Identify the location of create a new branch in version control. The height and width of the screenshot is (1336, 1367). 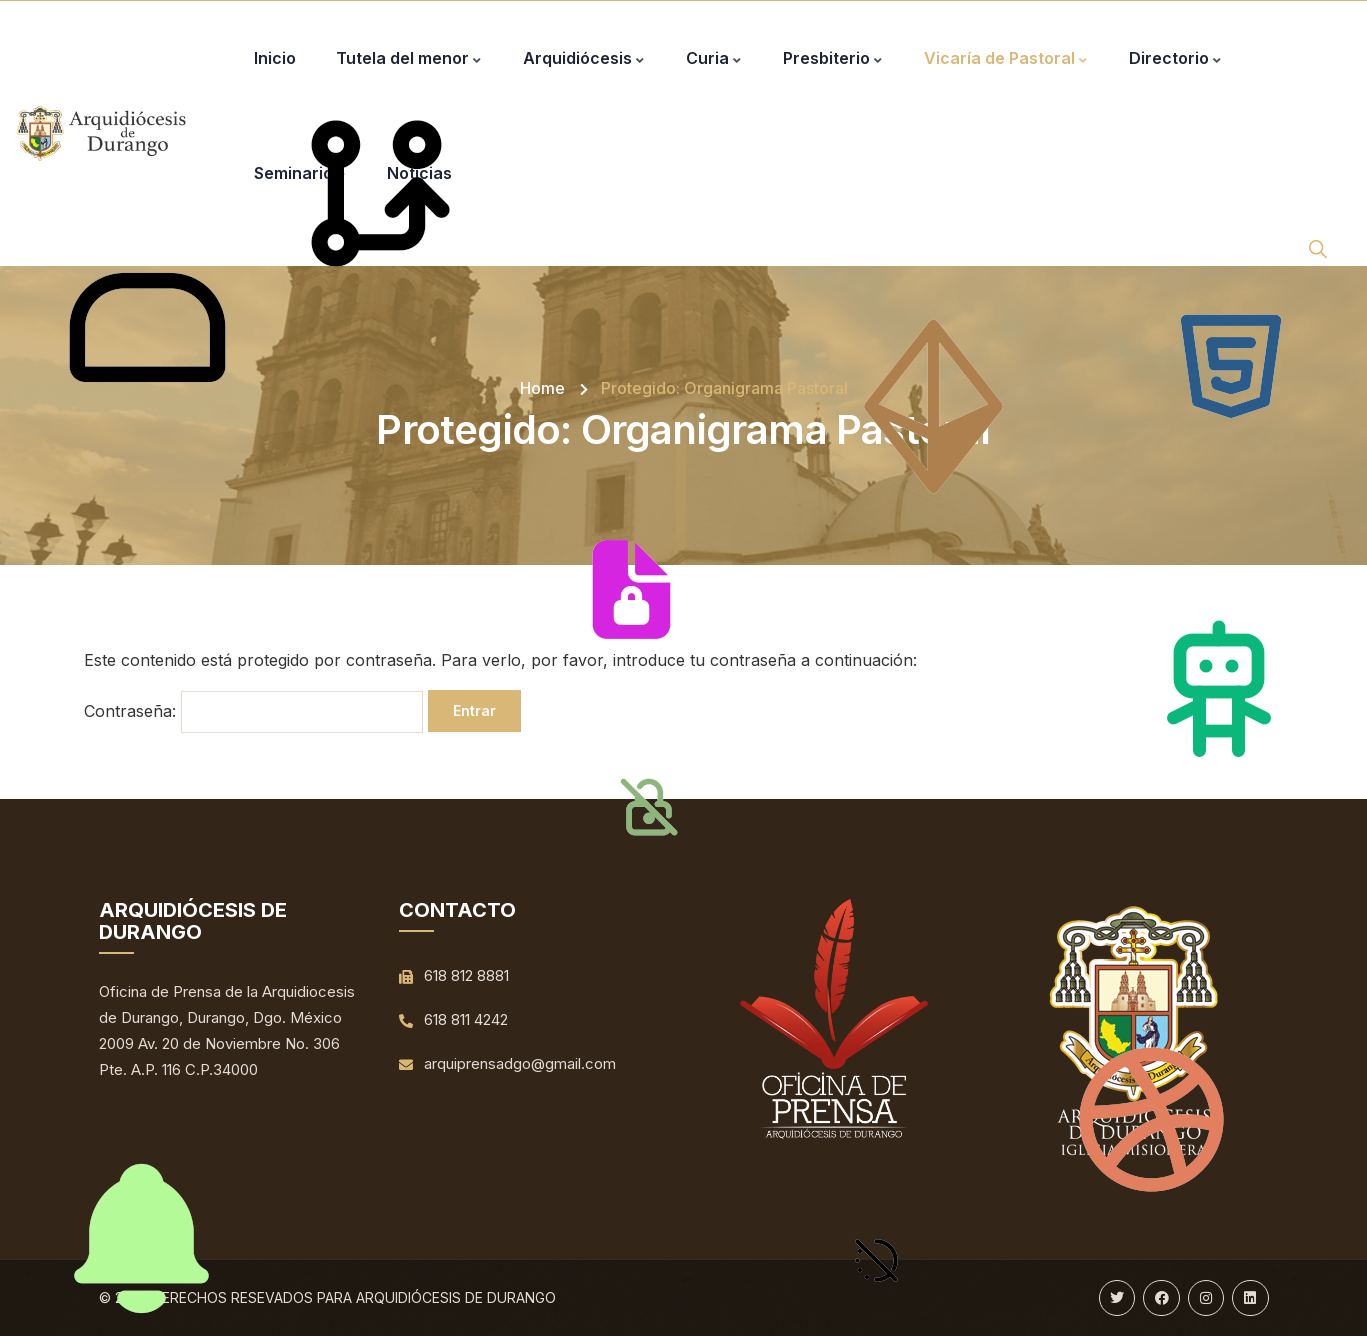
(376, 193).